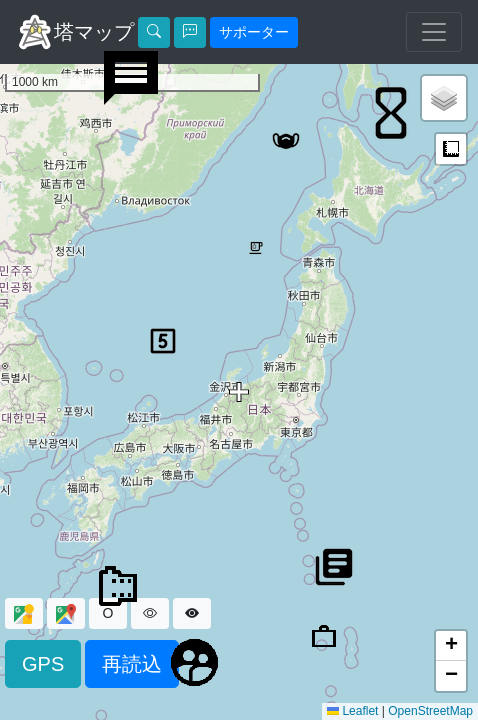 The width and height of the screenshot is (478, 720). Describe the element at coordinates (131, 78) in the screenshot. I see `open messaging or chat` at that location.